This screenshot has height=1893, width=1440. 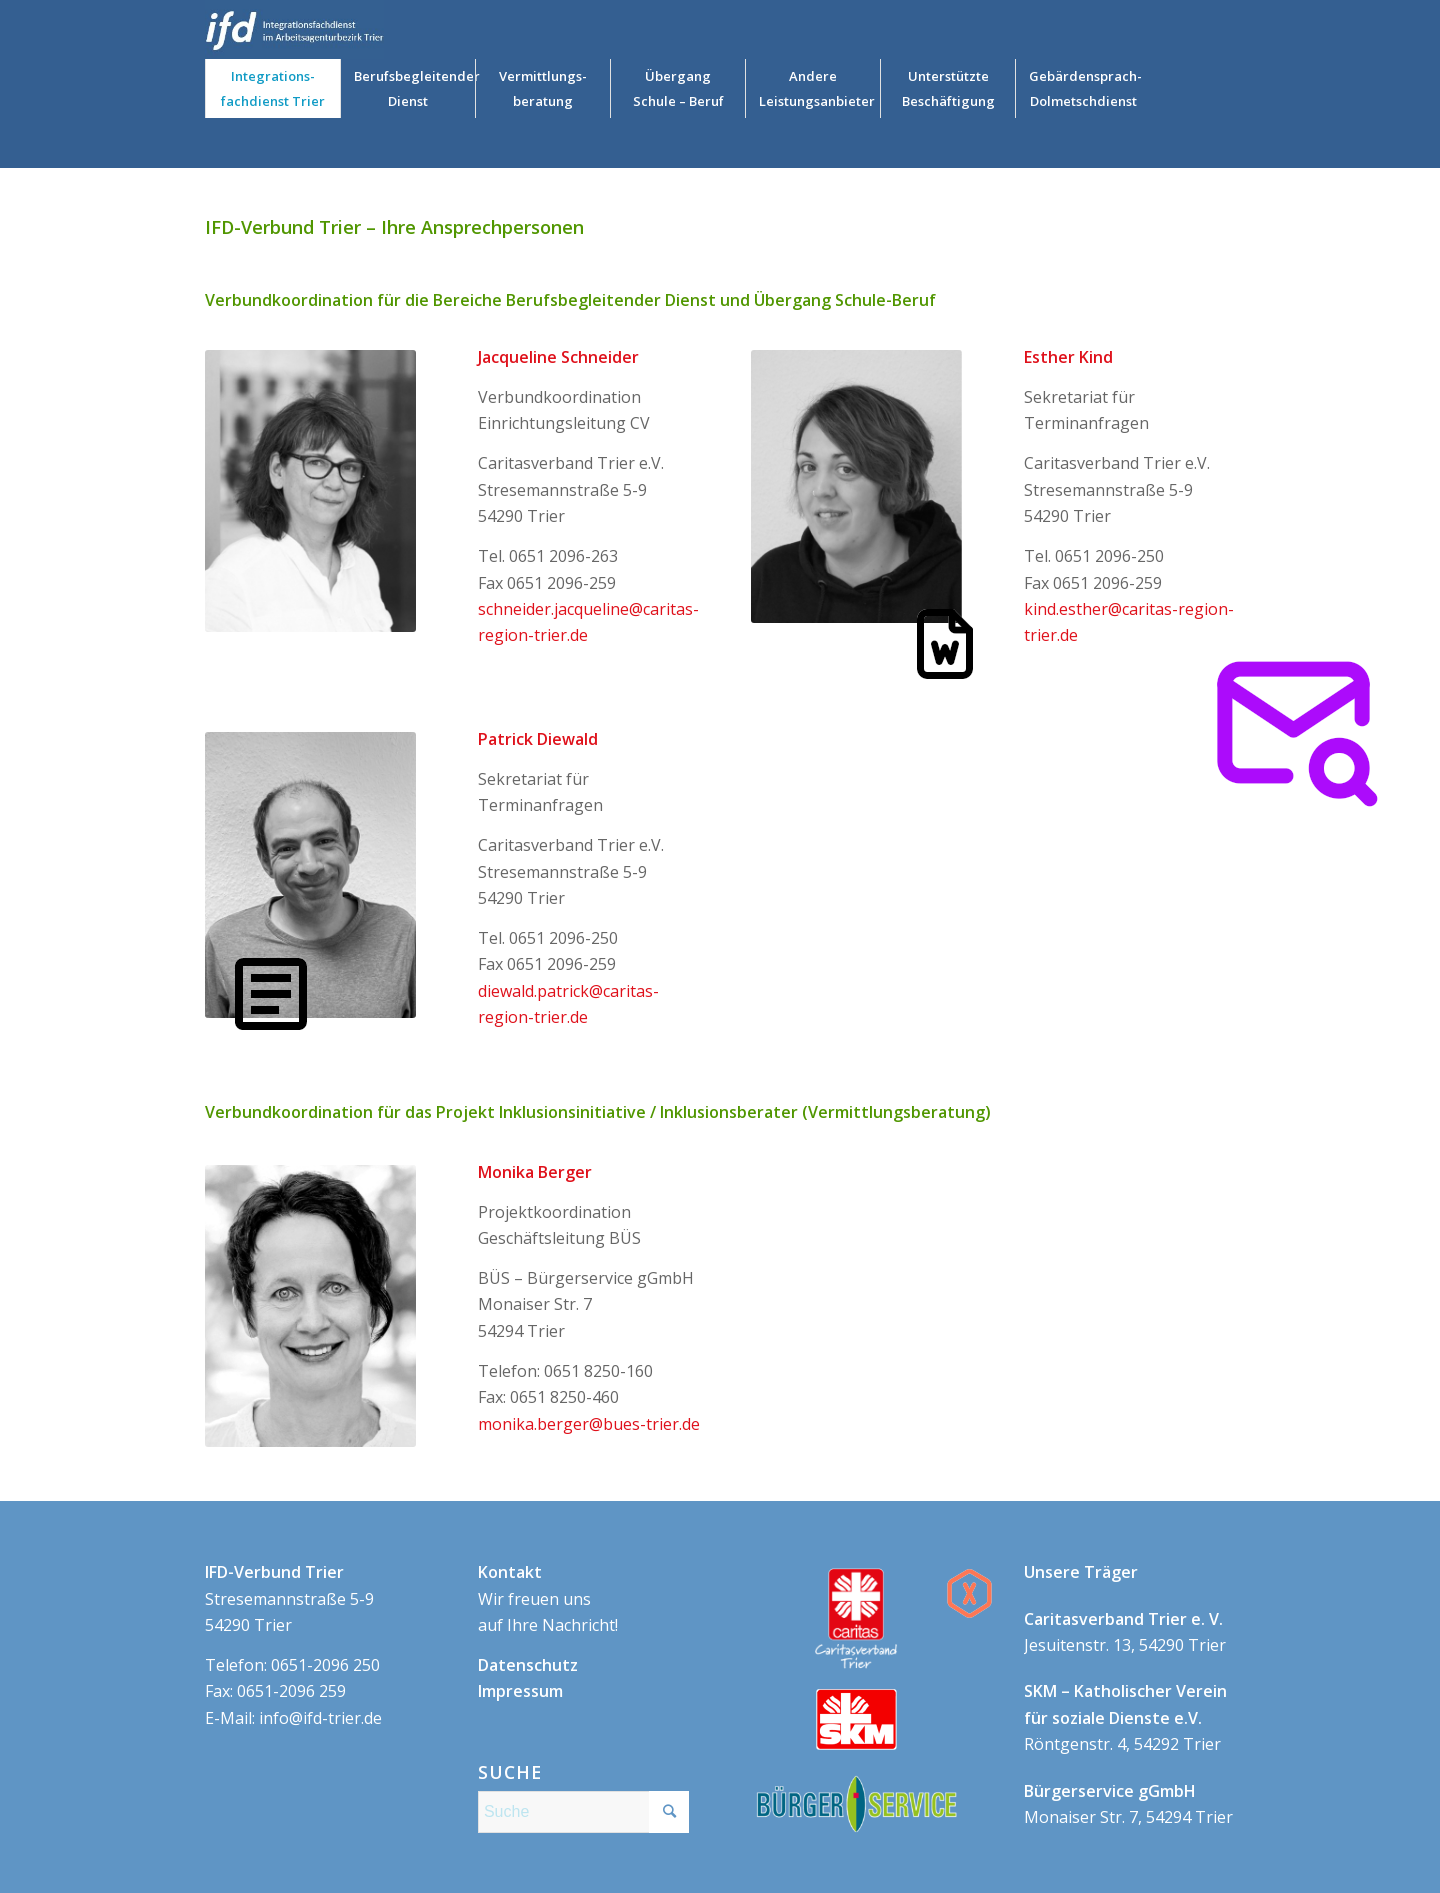 I want to click on open a Microsoft Word document, so click(x=945, y=644).